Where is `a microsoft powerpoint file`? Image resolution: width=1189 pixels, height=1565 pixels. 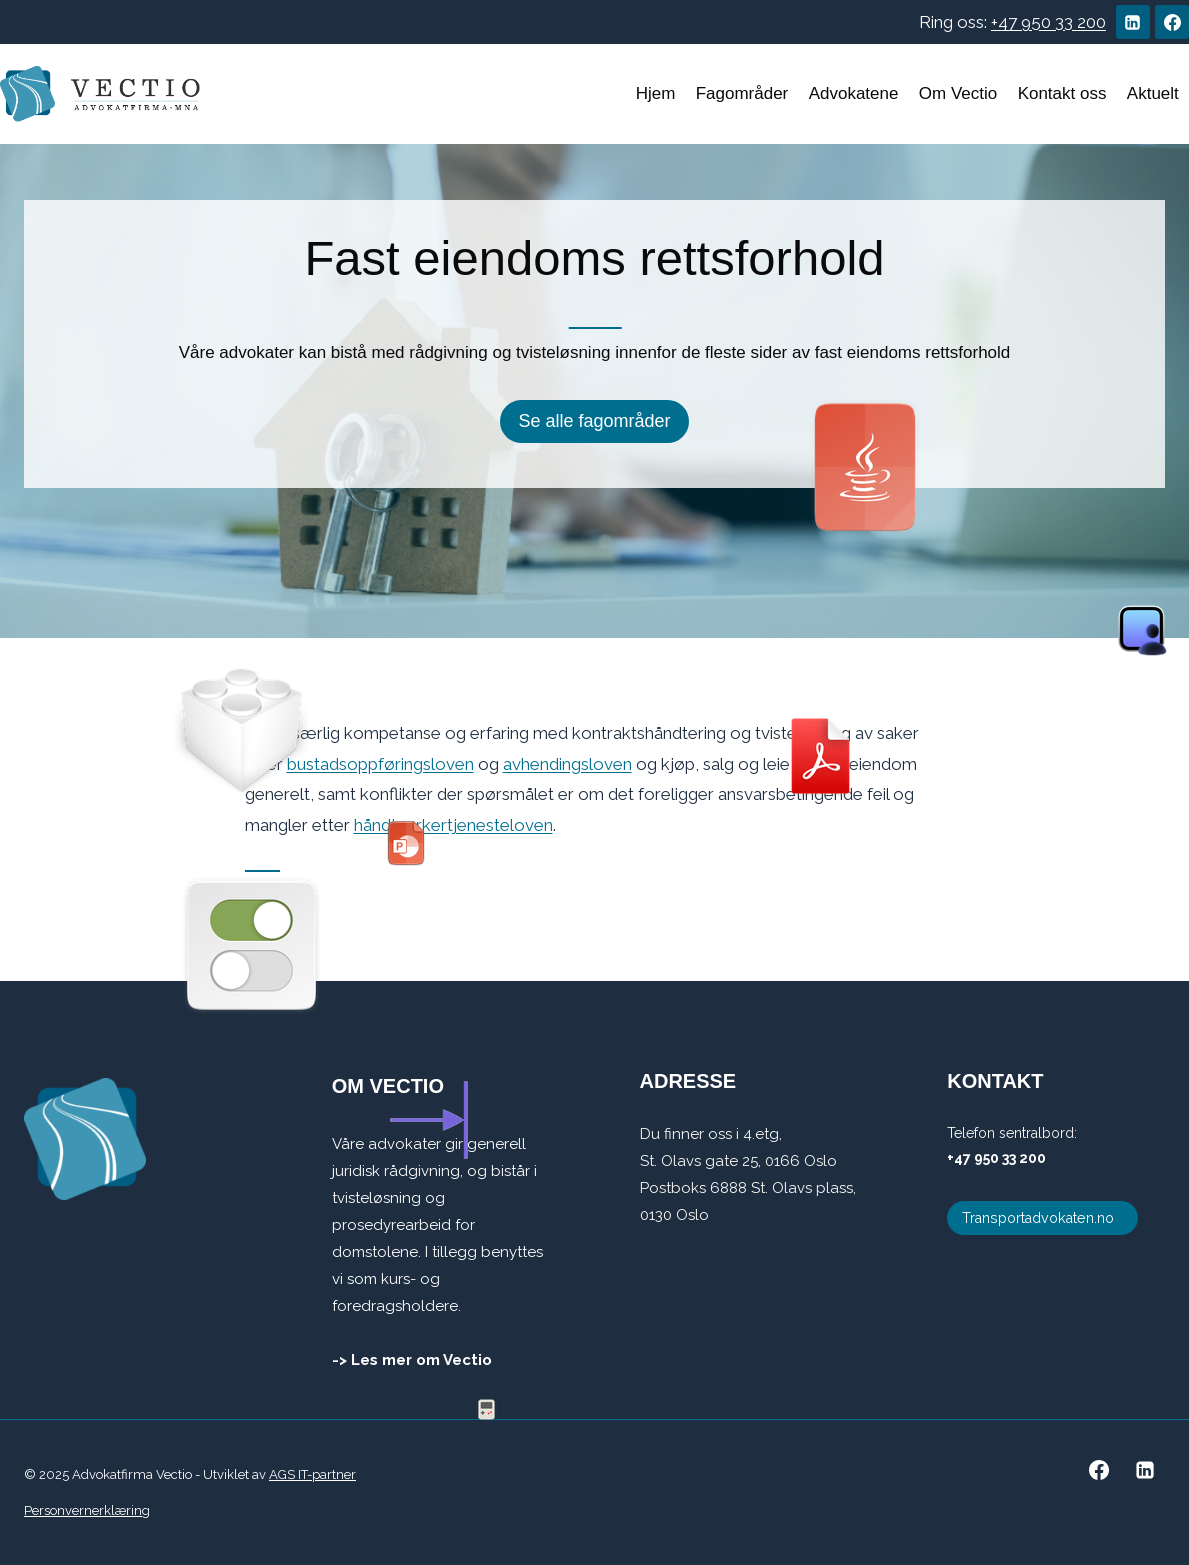
a microsoft powerpoint file is located at coordinates (406, 843).